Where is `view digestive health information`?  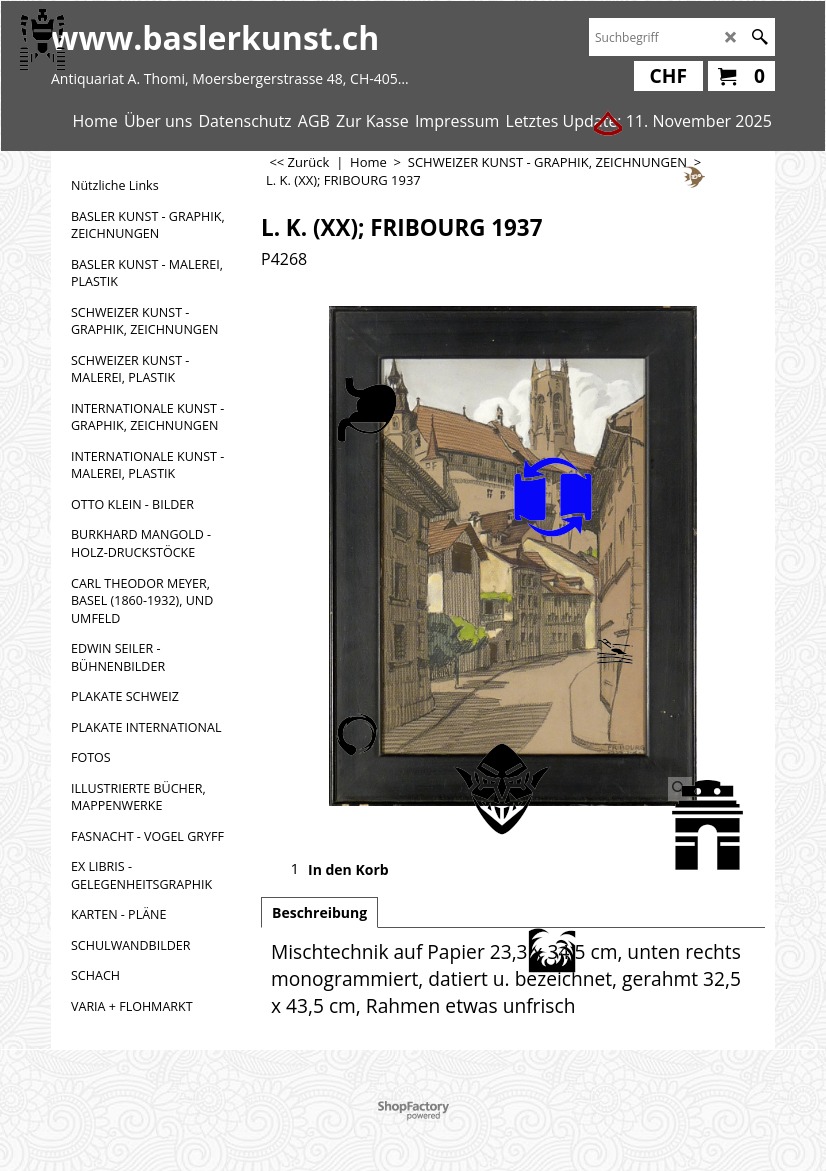 view digestive health information is located at coordinates (367, 409).